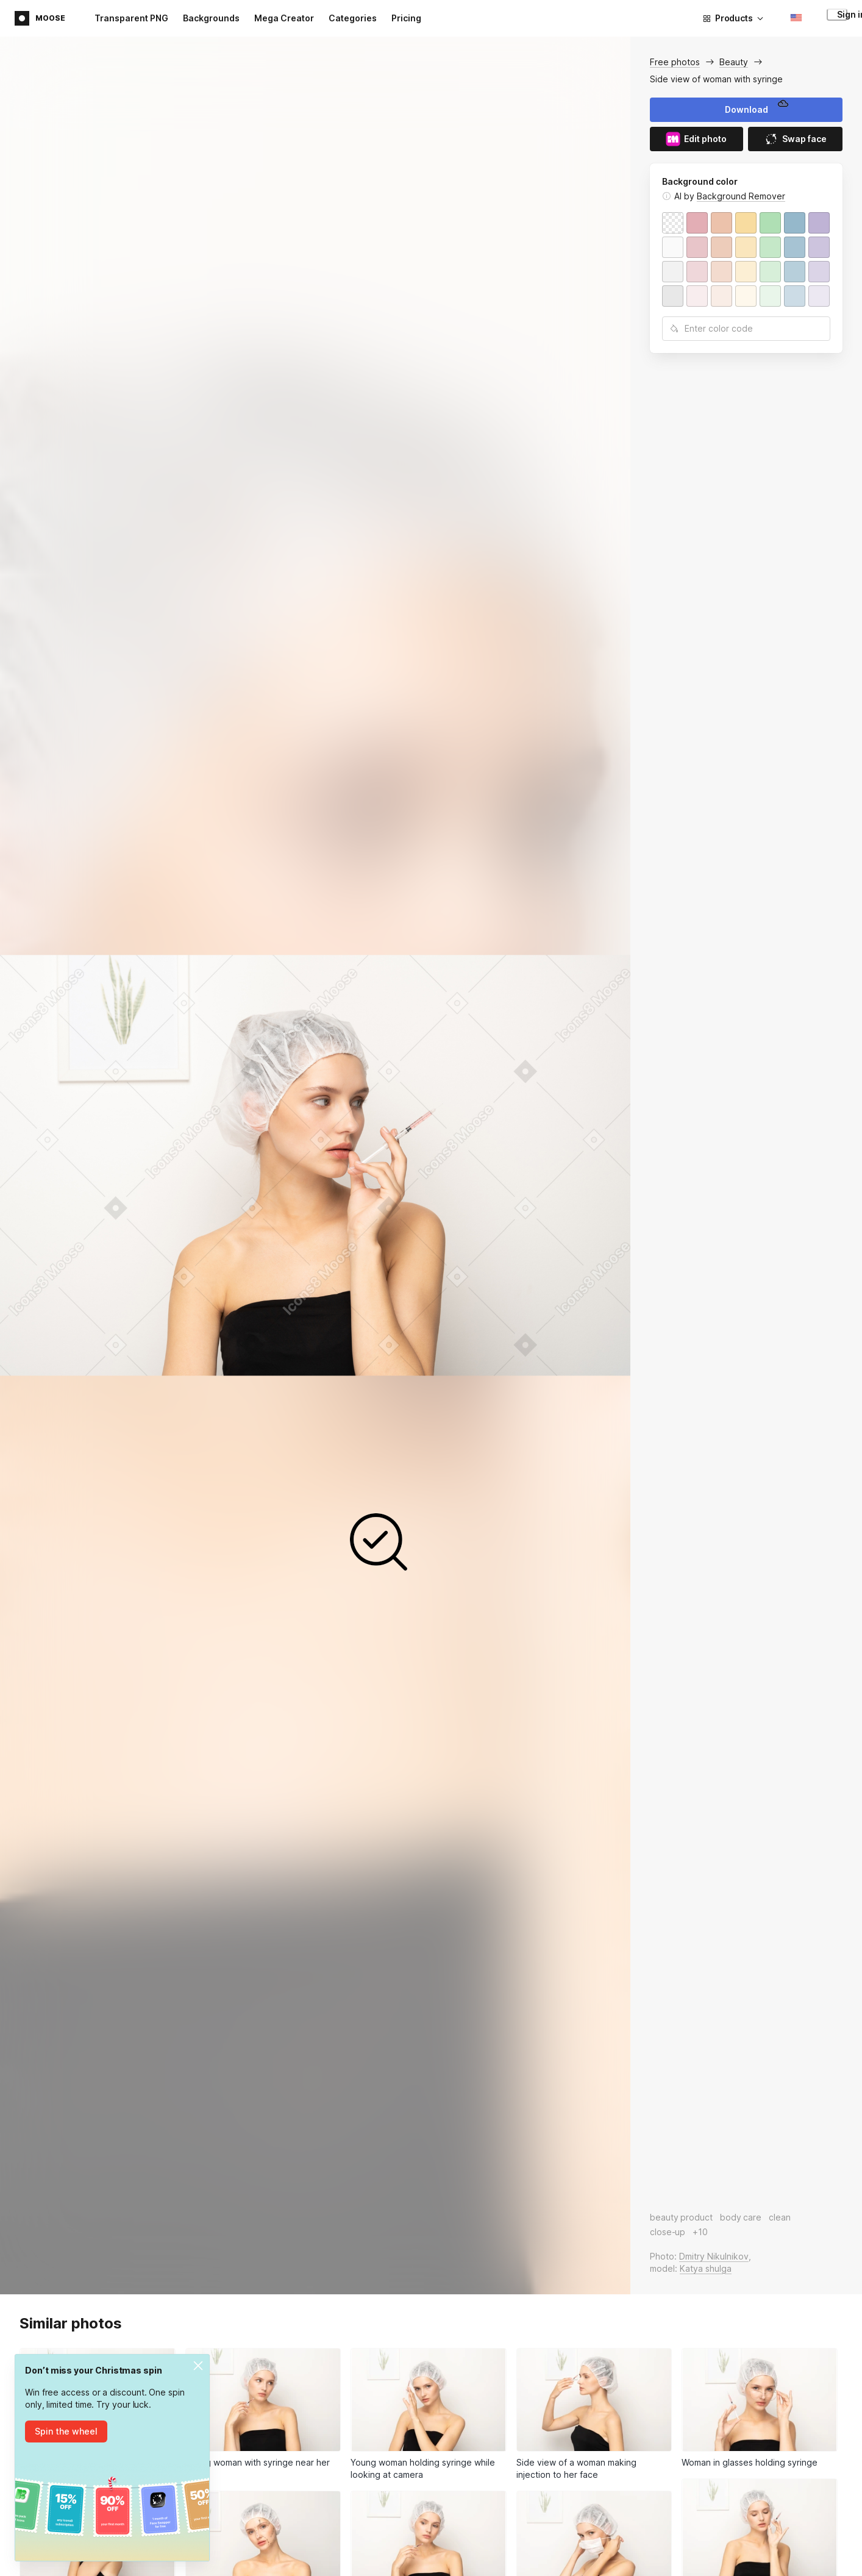 The width and height of the screenshot is (862, 2576). Describe the element at coordinates (783, 103) in the screenshot. I see `view cloud storage` at that location.